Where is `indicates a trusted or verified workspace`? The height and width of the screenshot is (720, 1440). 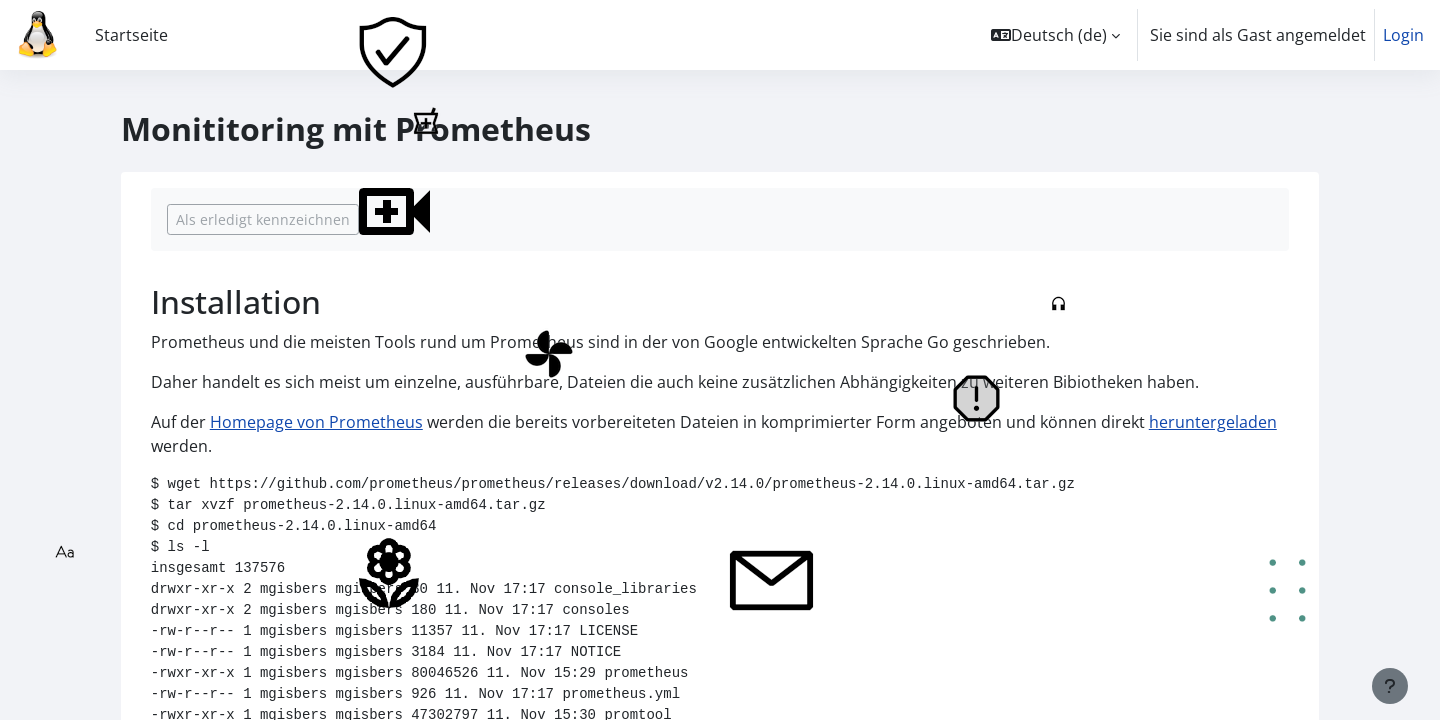
indicates a trusted or verified workspace is located at coordinates (392, 52).